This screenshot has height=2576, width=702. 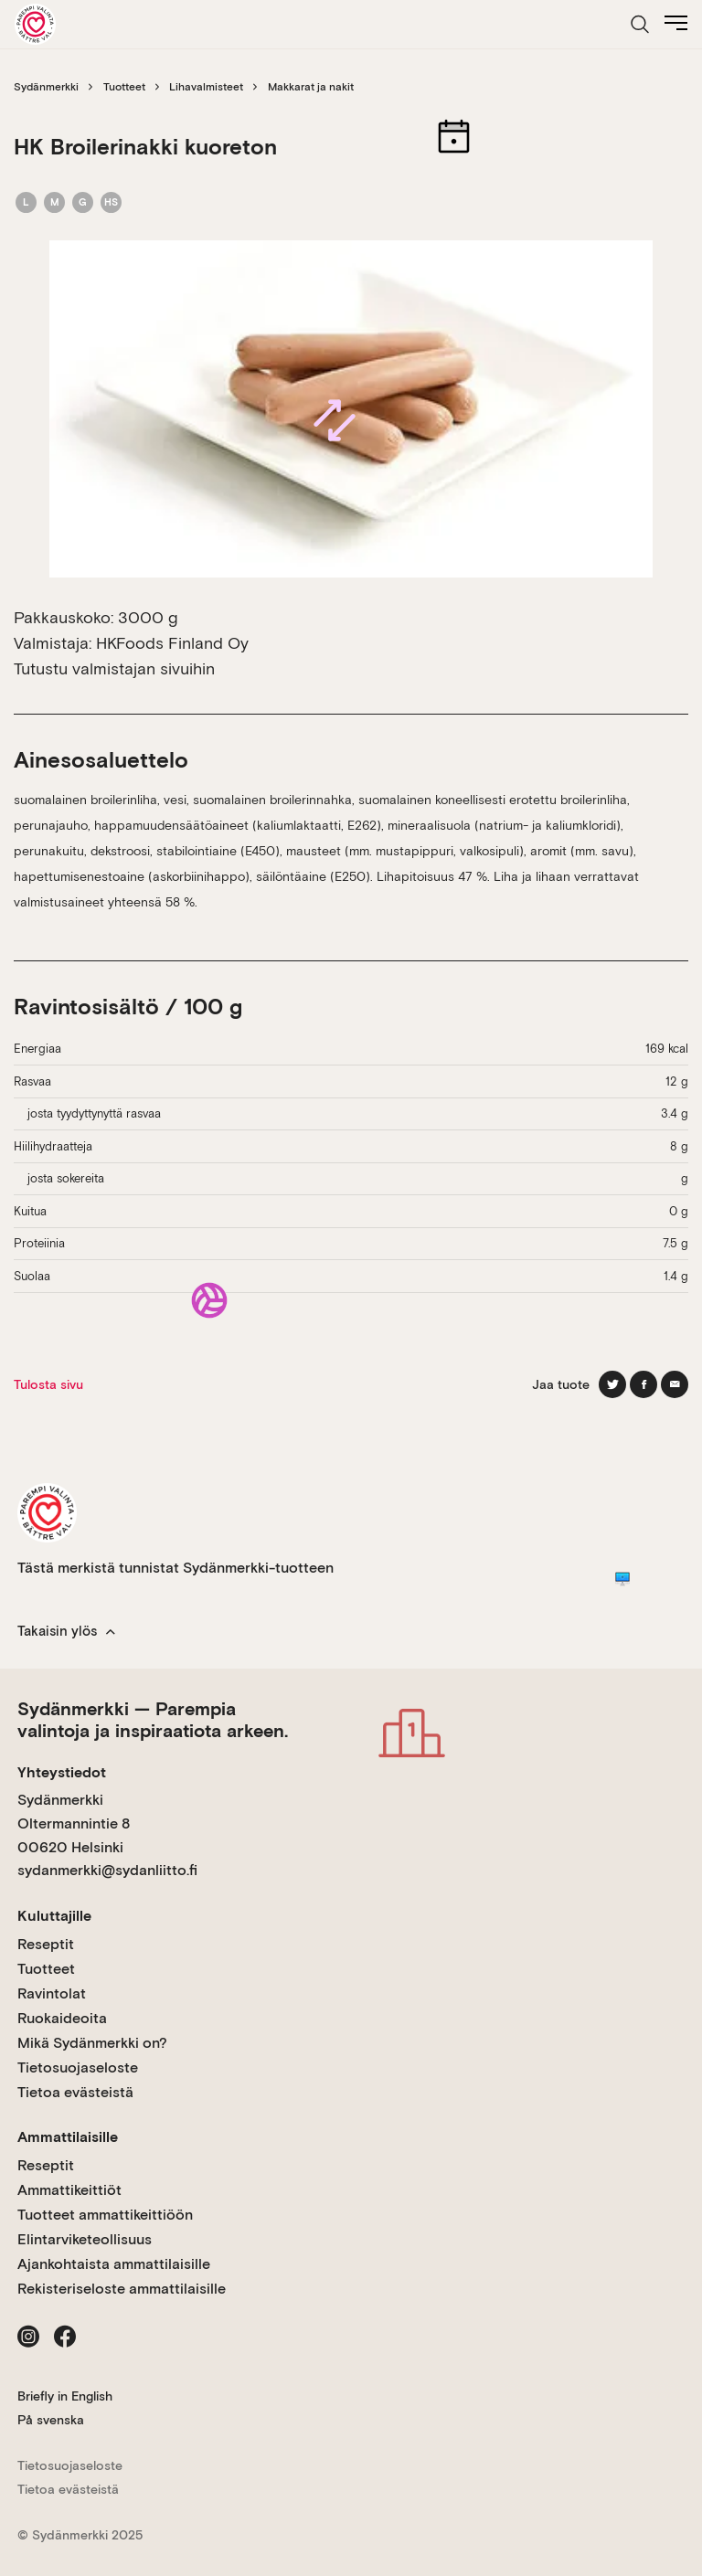 I want to click on play video content on your television or monitor, so click(x=622, y=1579).